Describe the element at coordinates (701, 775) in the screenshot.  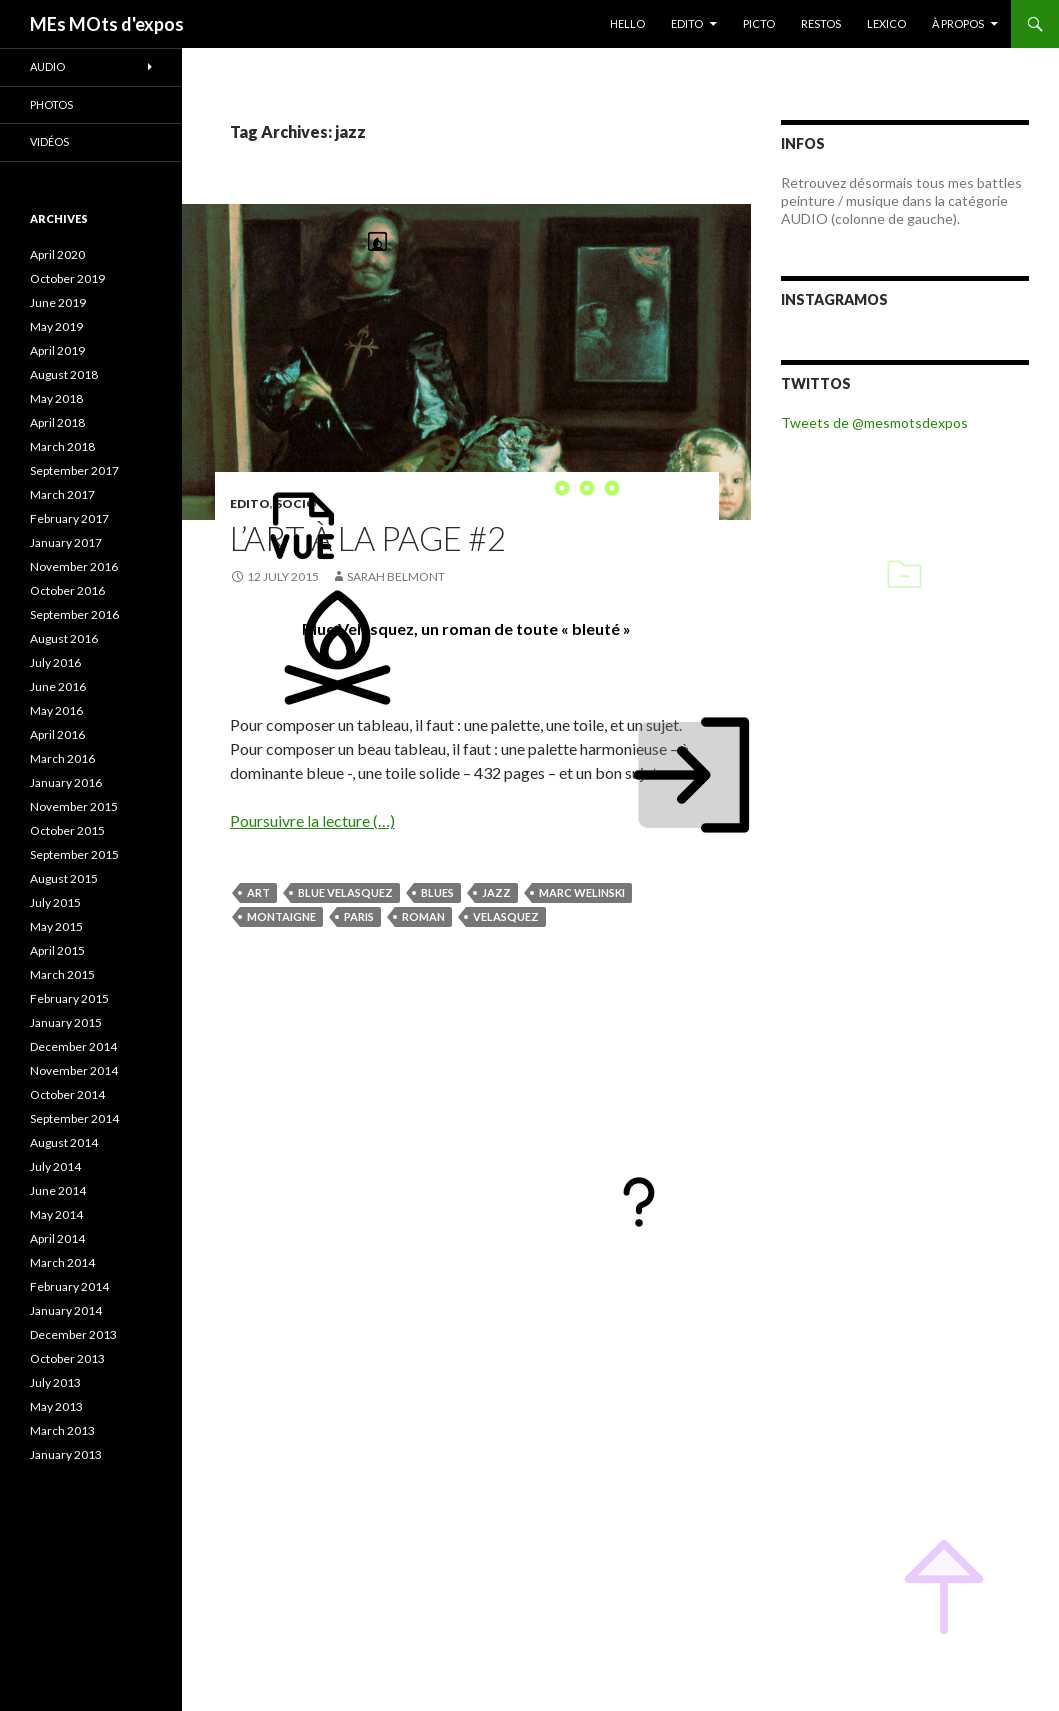
I see `sign in to your account` at that location.